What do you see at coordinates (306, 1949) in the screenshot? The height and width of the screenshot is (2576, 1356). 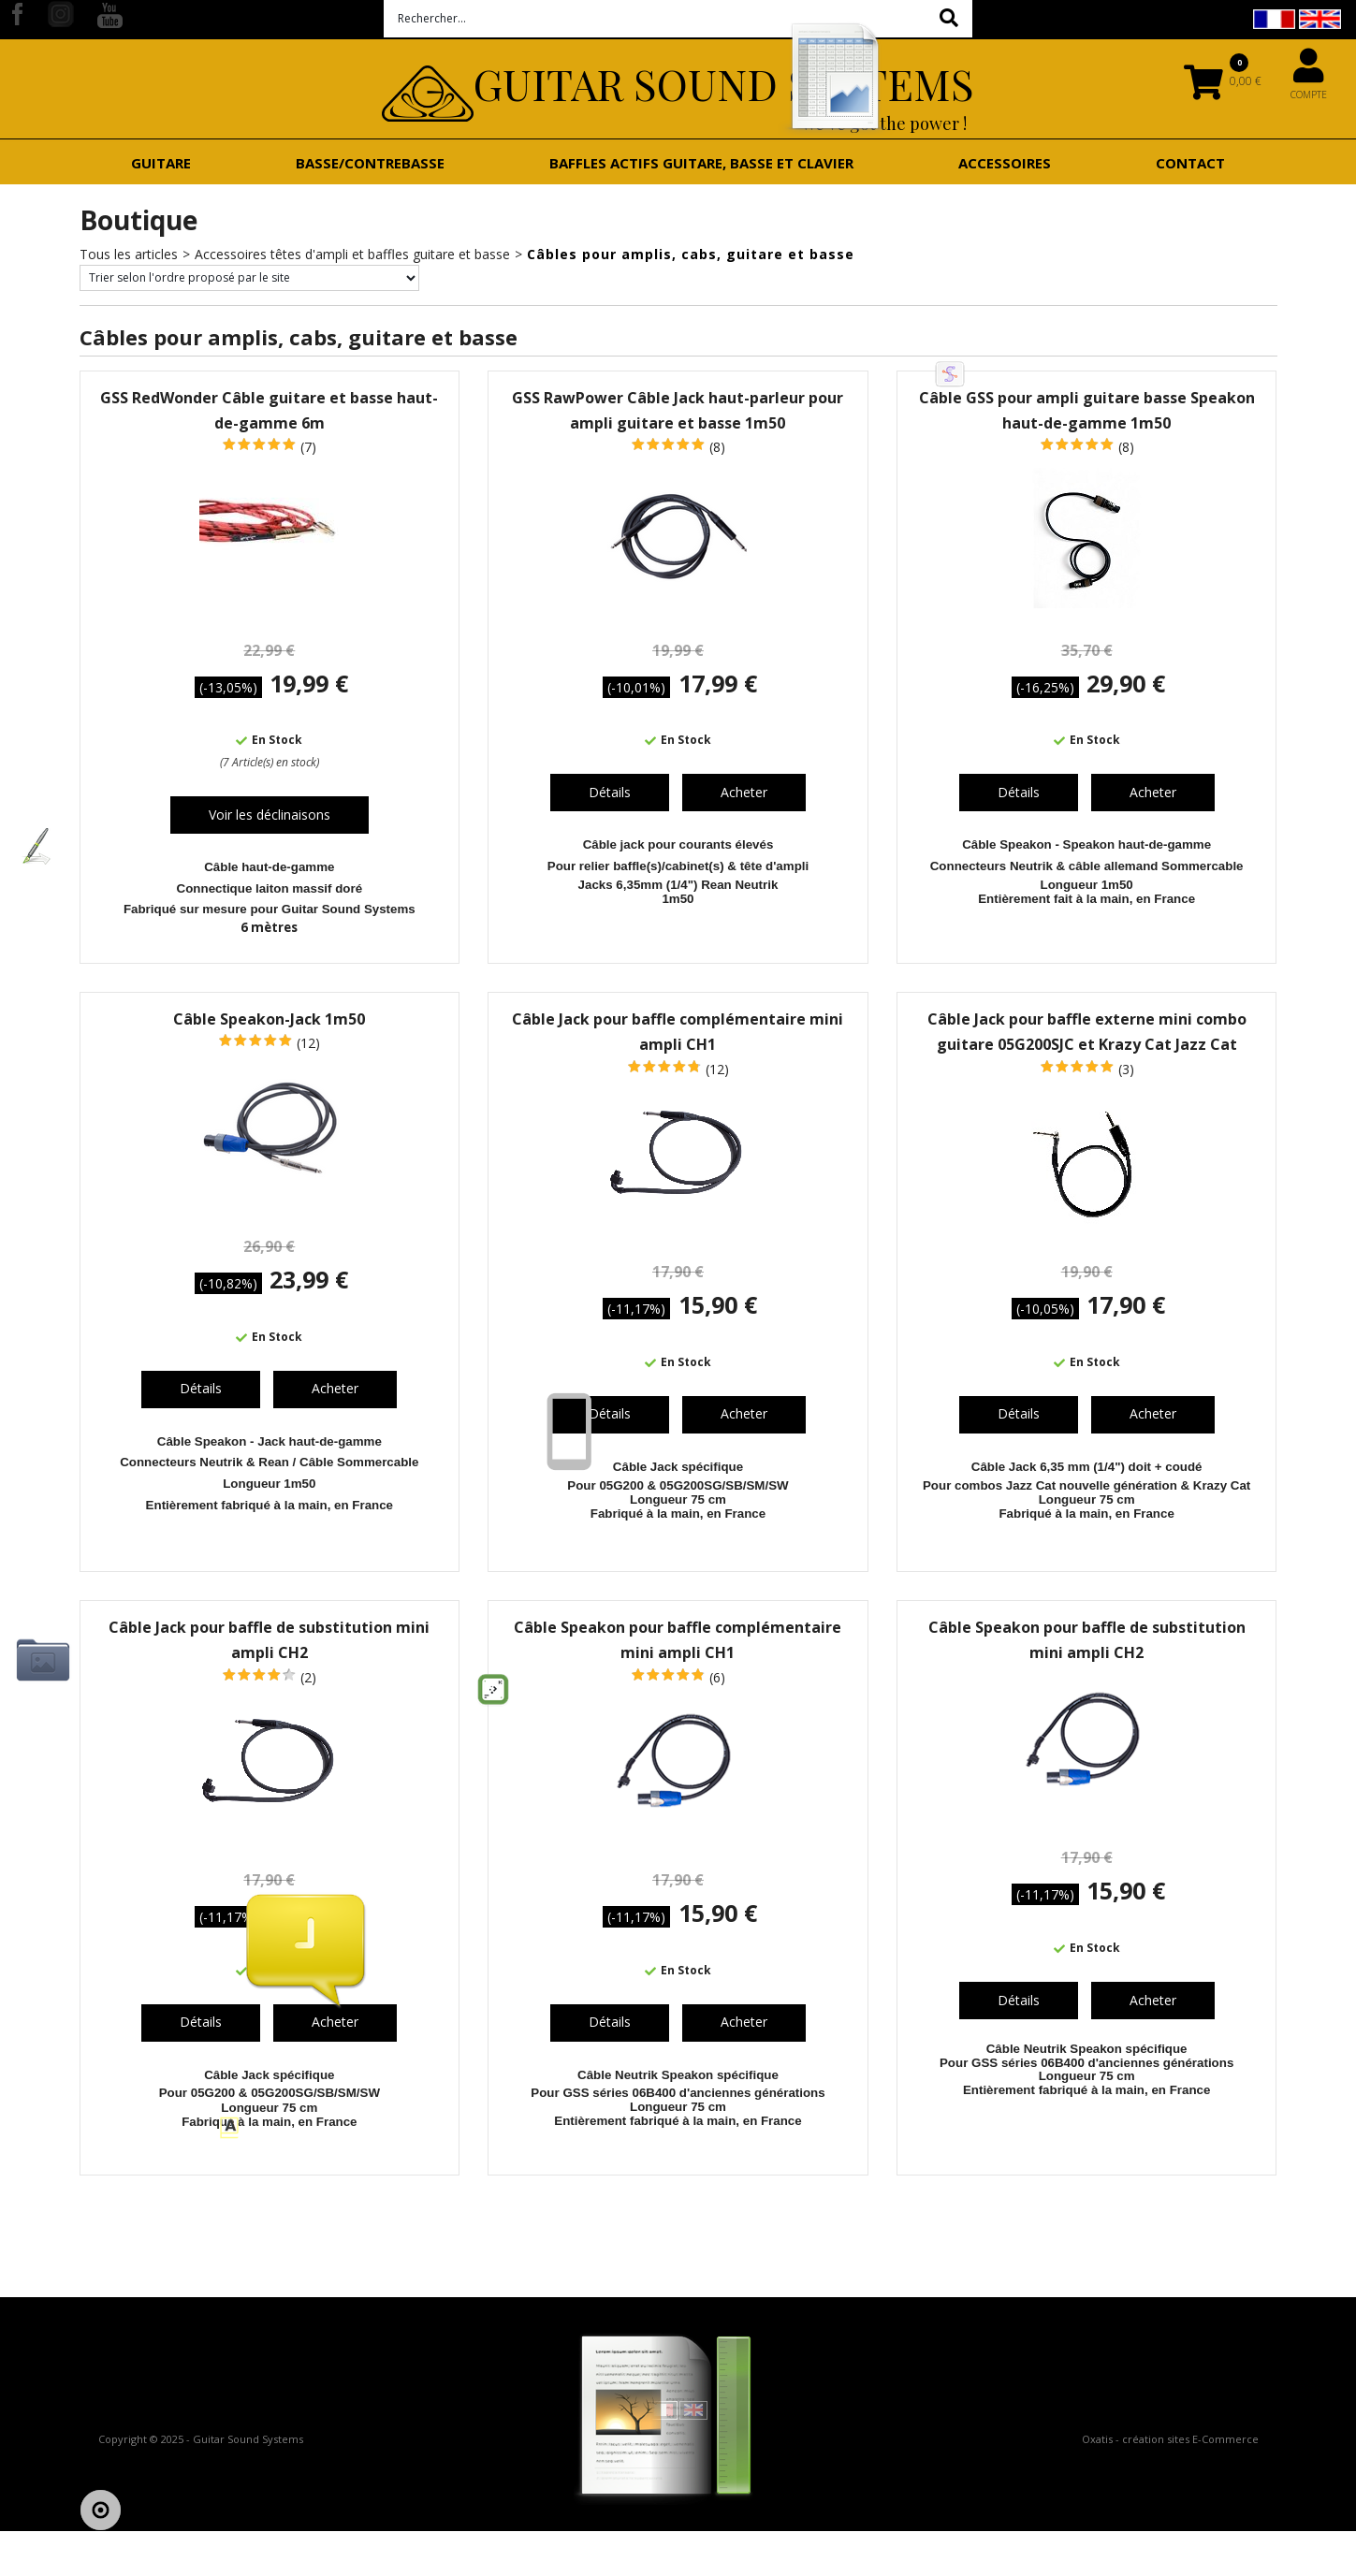 I see `user is idle or away` at bounding box center [306, 1949].